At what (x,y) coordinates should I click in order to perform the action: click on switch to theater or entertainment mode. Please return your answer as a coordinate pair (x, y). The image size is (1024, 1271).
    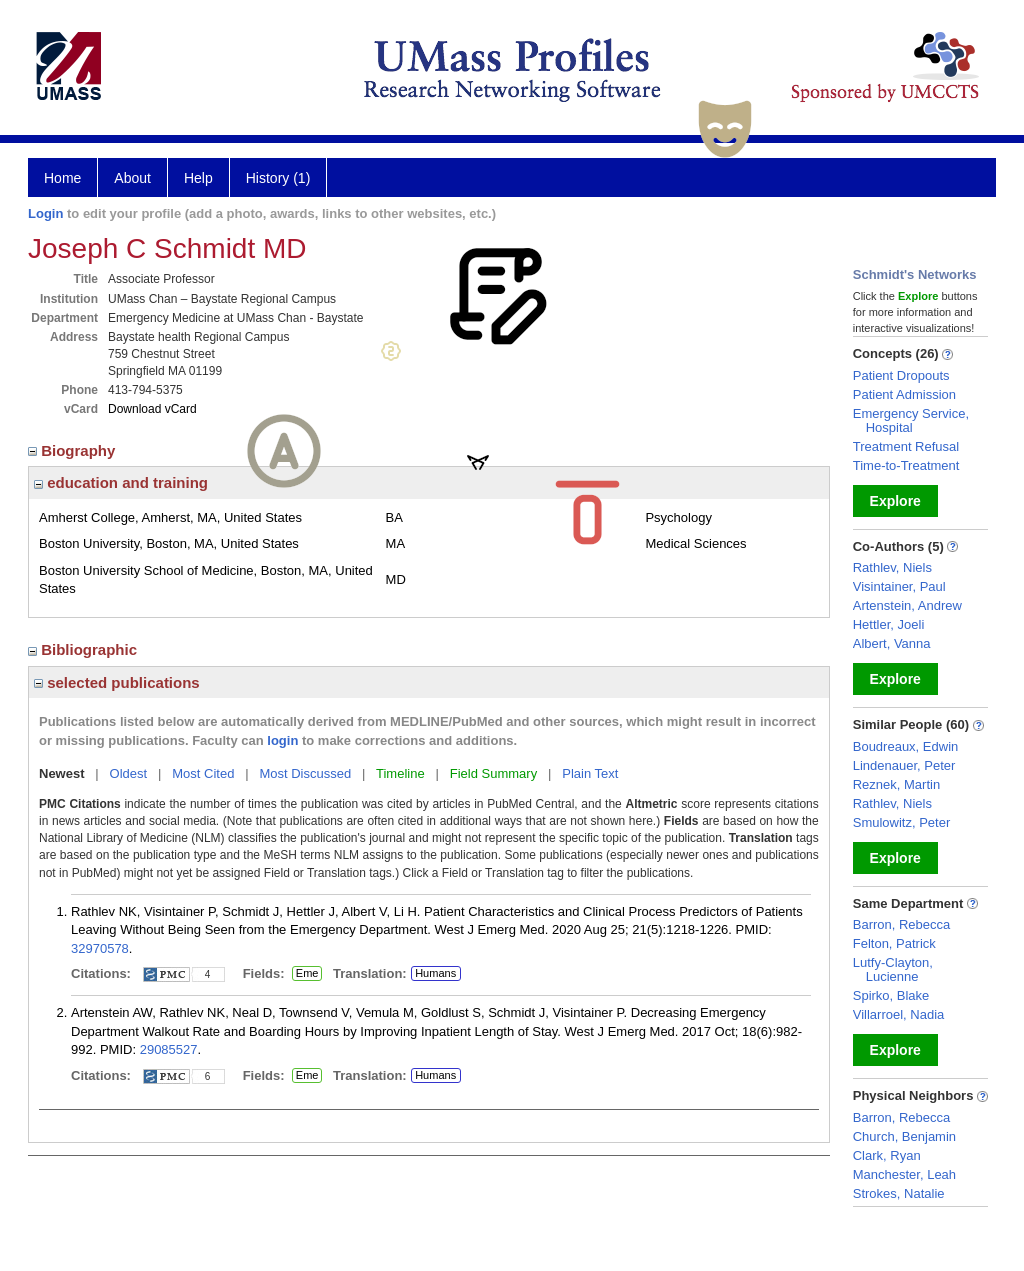
    Looking at the image, I should click on (725, 127).